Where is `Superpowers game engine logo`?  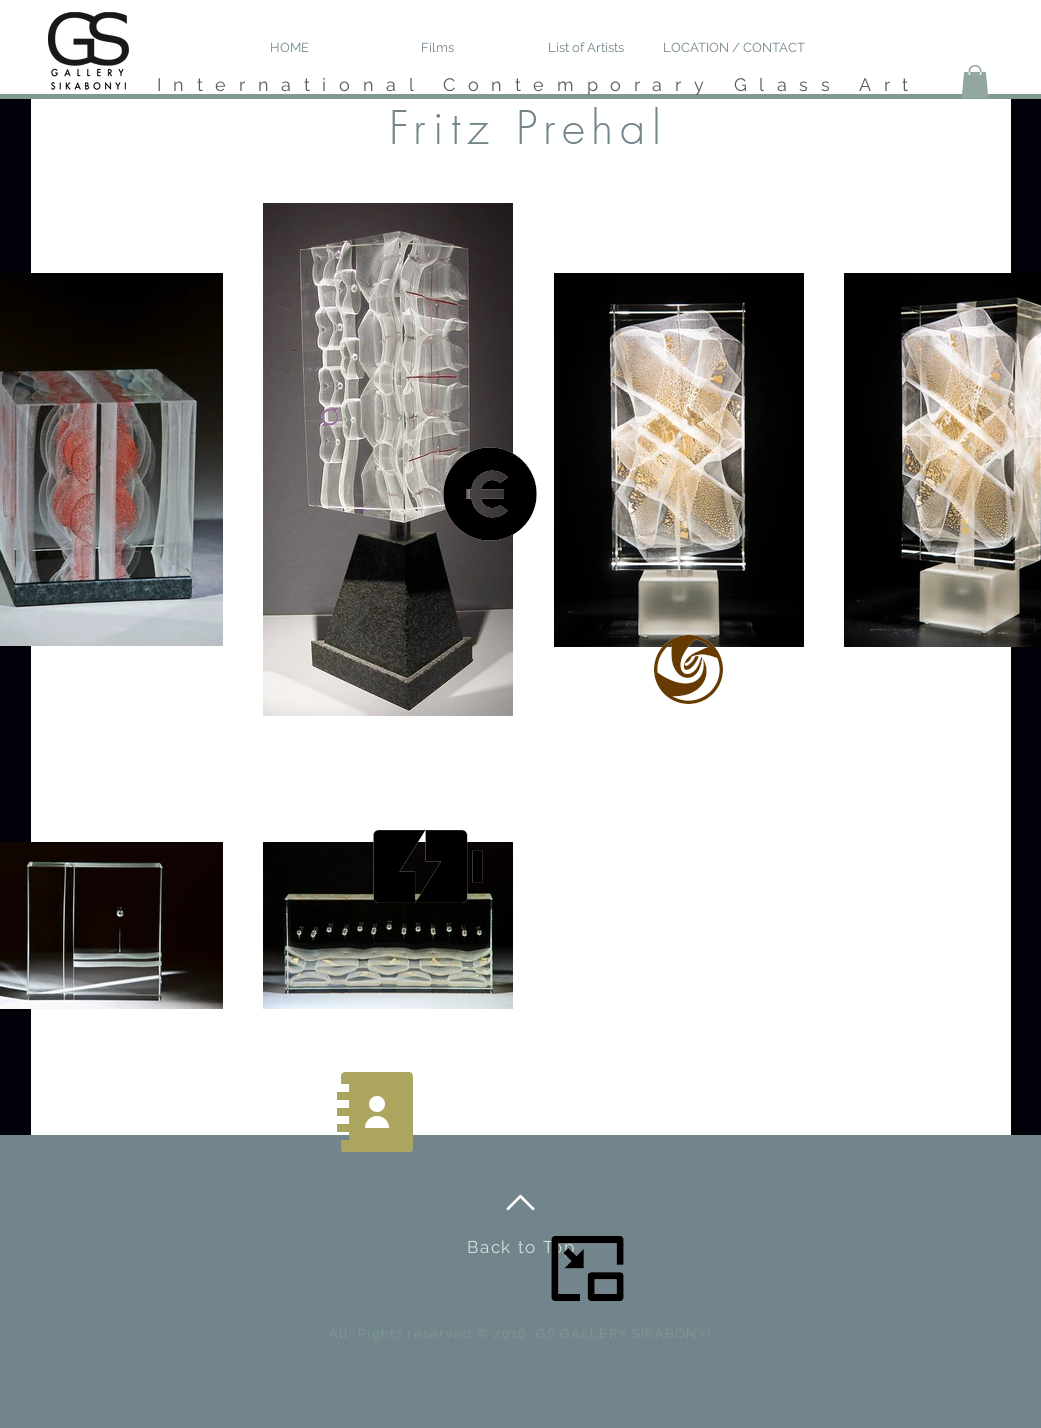 Superpowers game engine logo is located at coordinates (330, 417).